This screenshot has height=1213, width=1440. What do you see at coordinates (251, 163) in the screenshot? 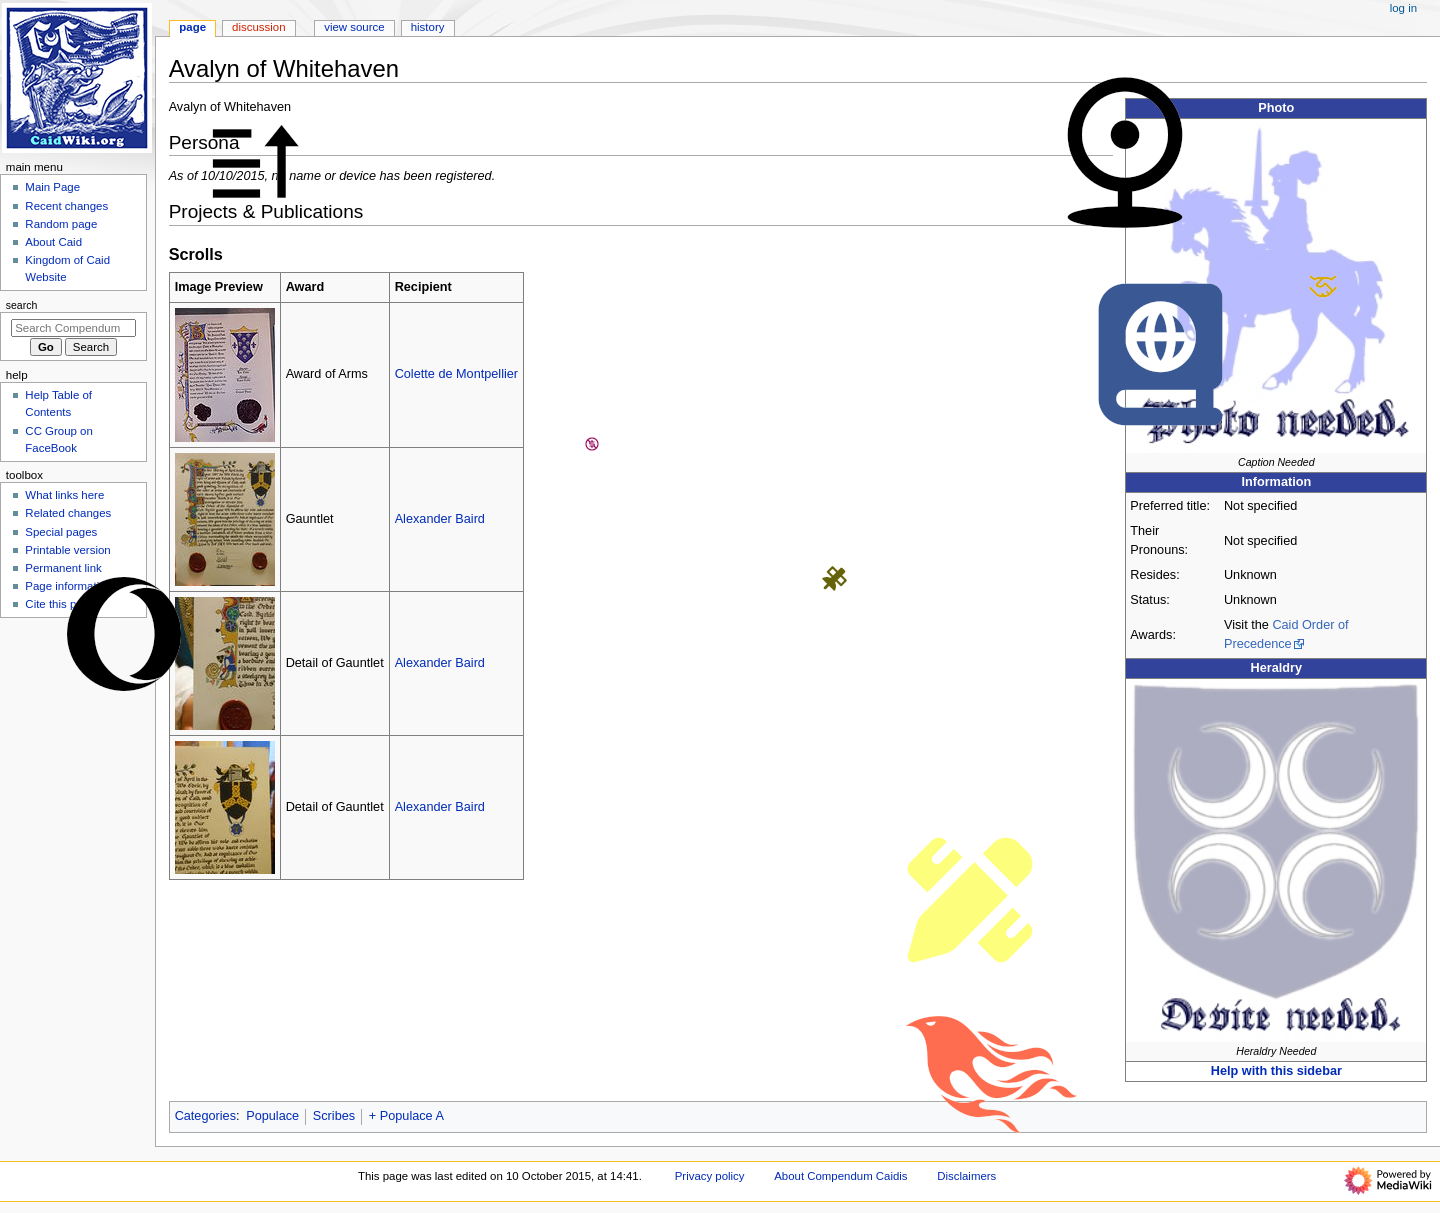
I see `sort items in ascending order` at bounding box center [251, 163].